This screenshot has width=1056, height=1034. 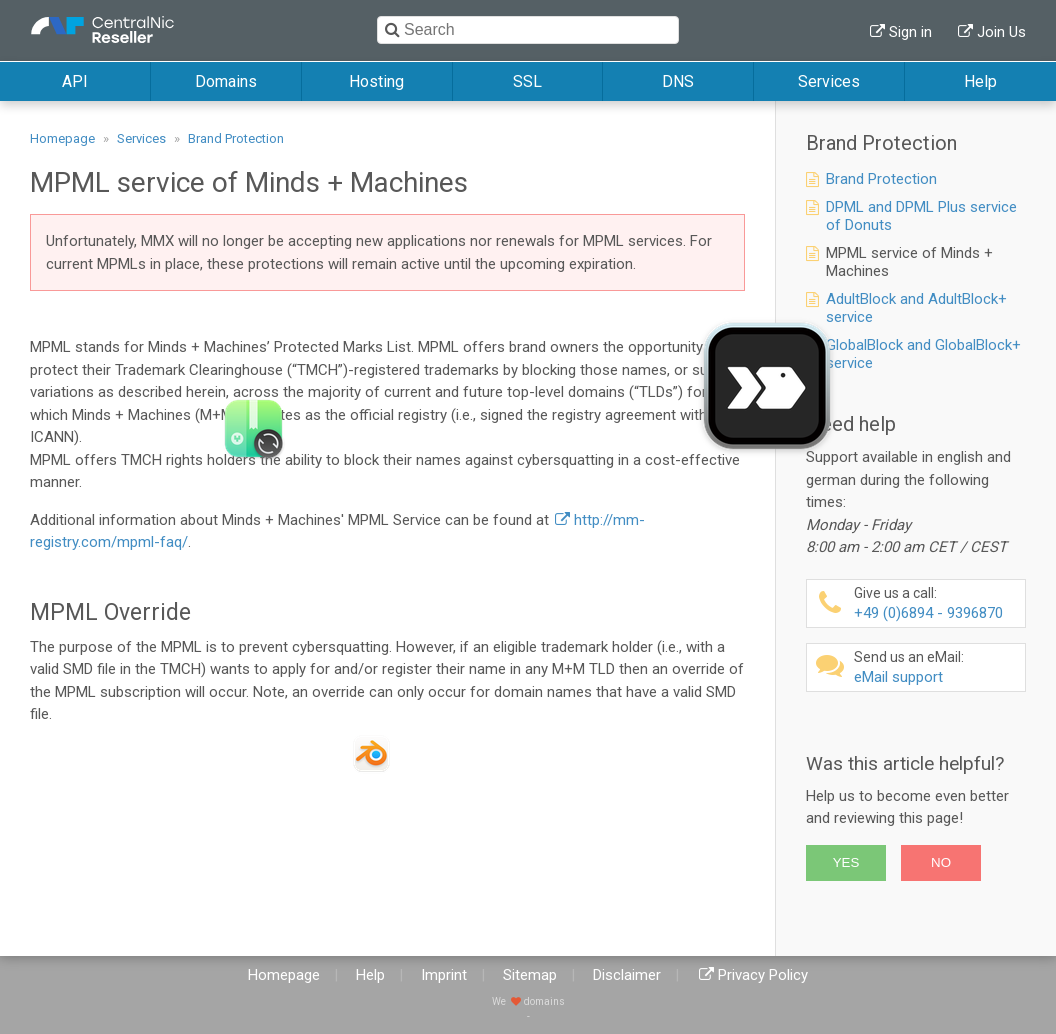 I want to click on open Blender 3D modeling application, so click(x=371, y=753).